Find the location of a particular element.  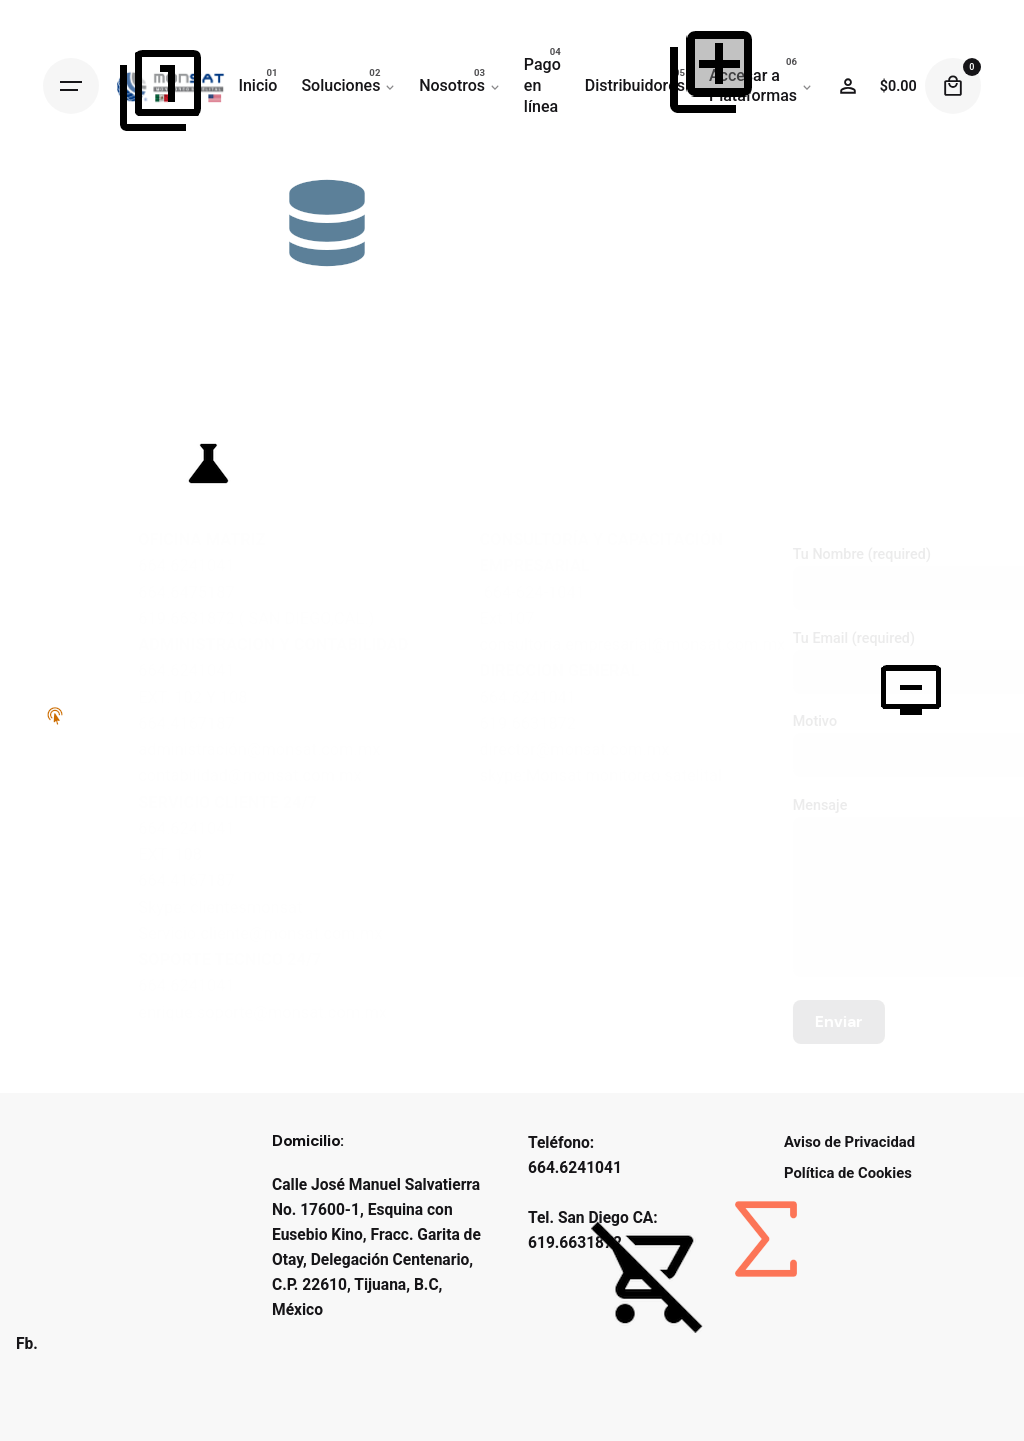

access science or laboratory features is located at coordinates (208, 463).